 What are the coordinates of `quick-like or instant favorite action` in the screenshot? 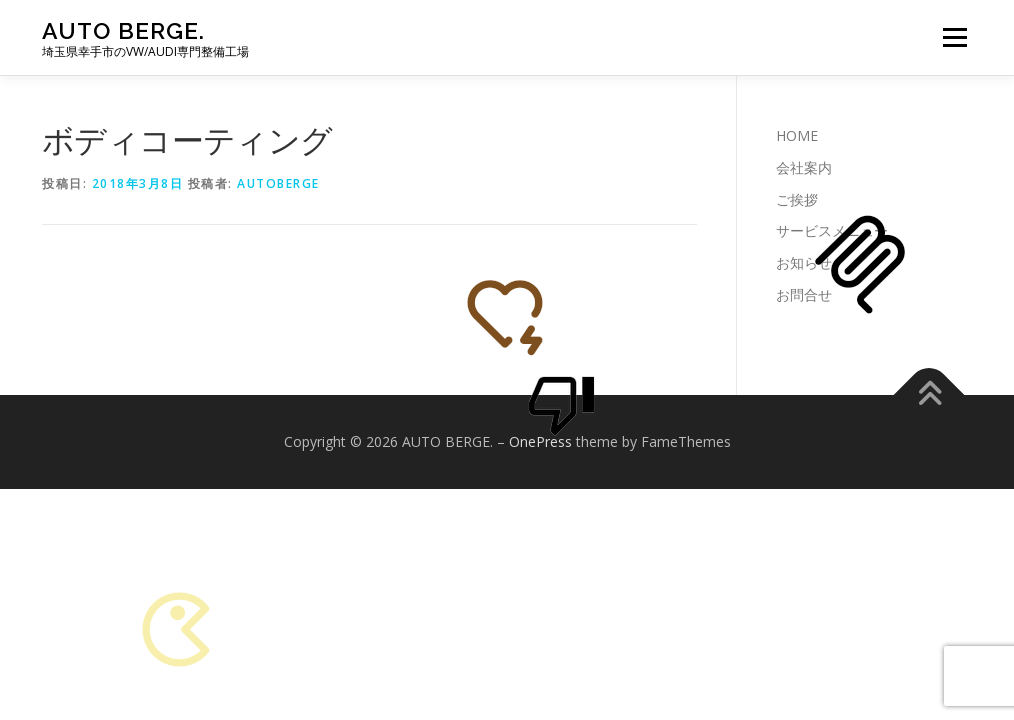 It's located at (505, 314).